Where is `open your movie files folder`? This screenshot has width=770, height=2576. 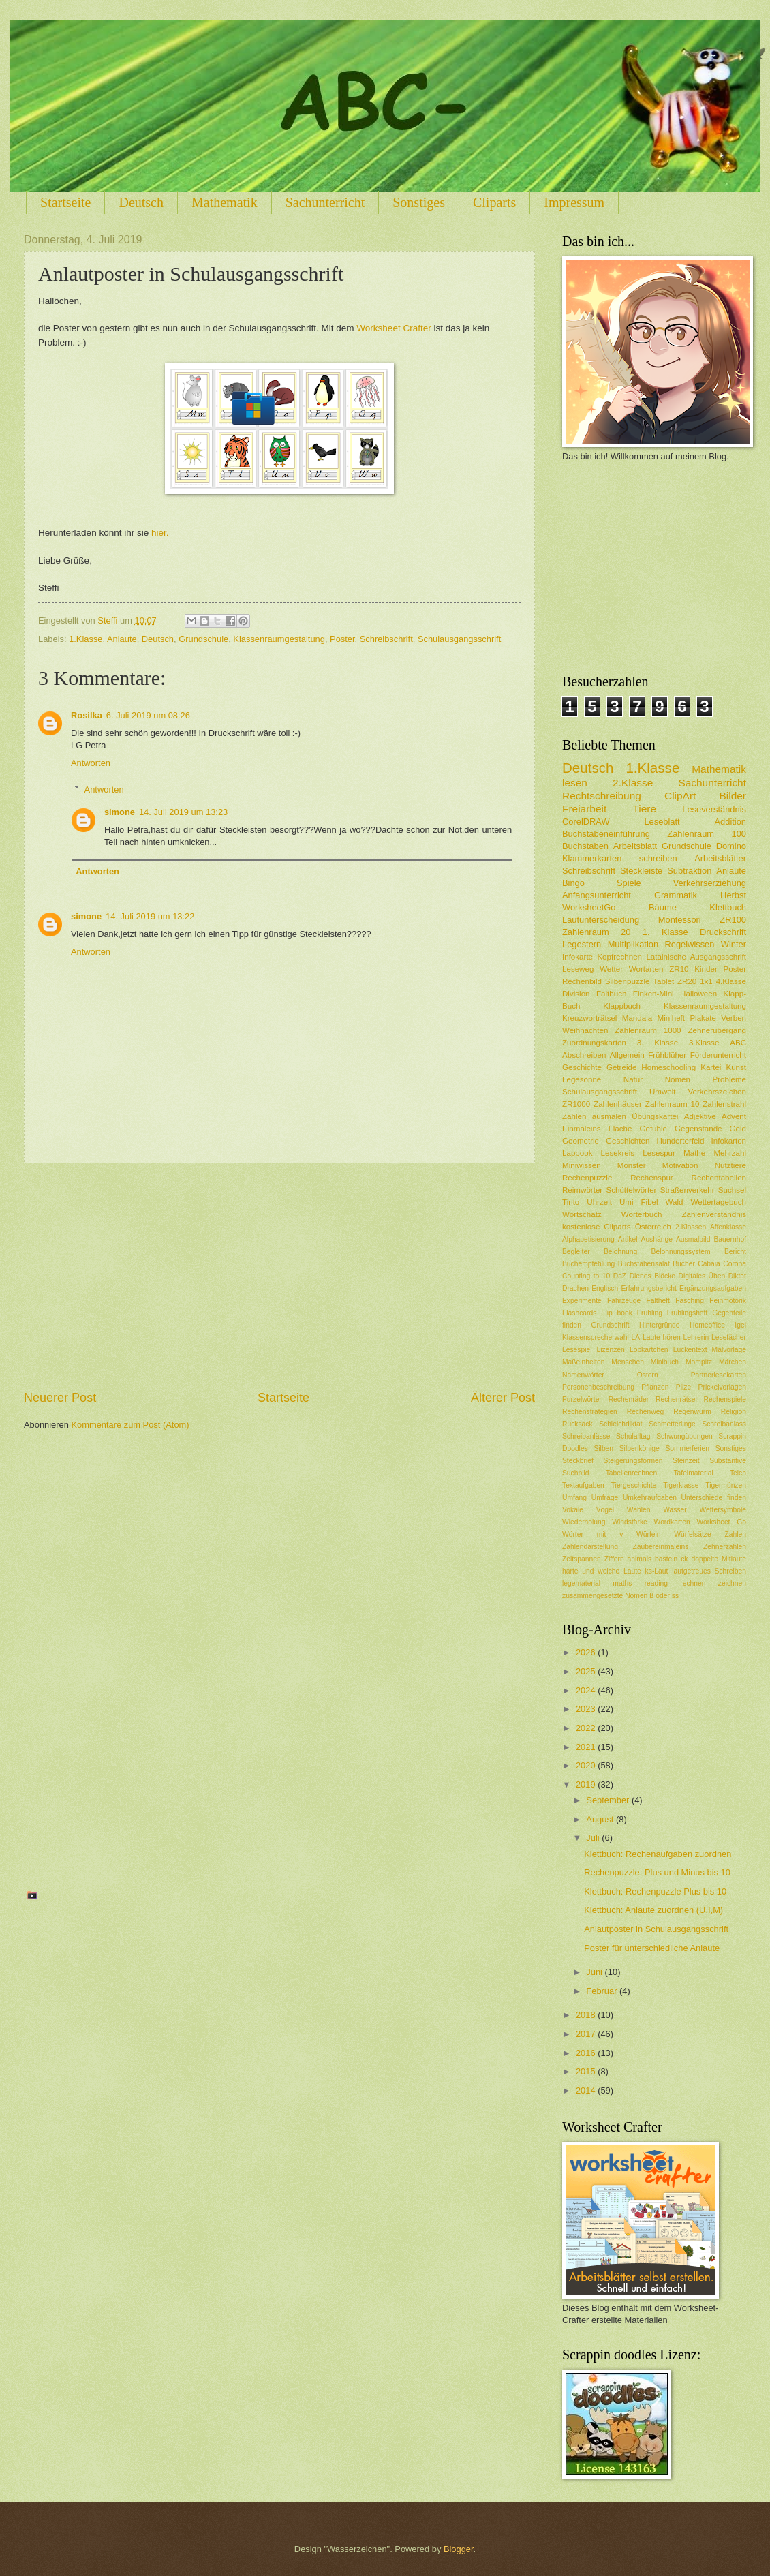 open your movie files folder is located at coordinates (32, 1895).